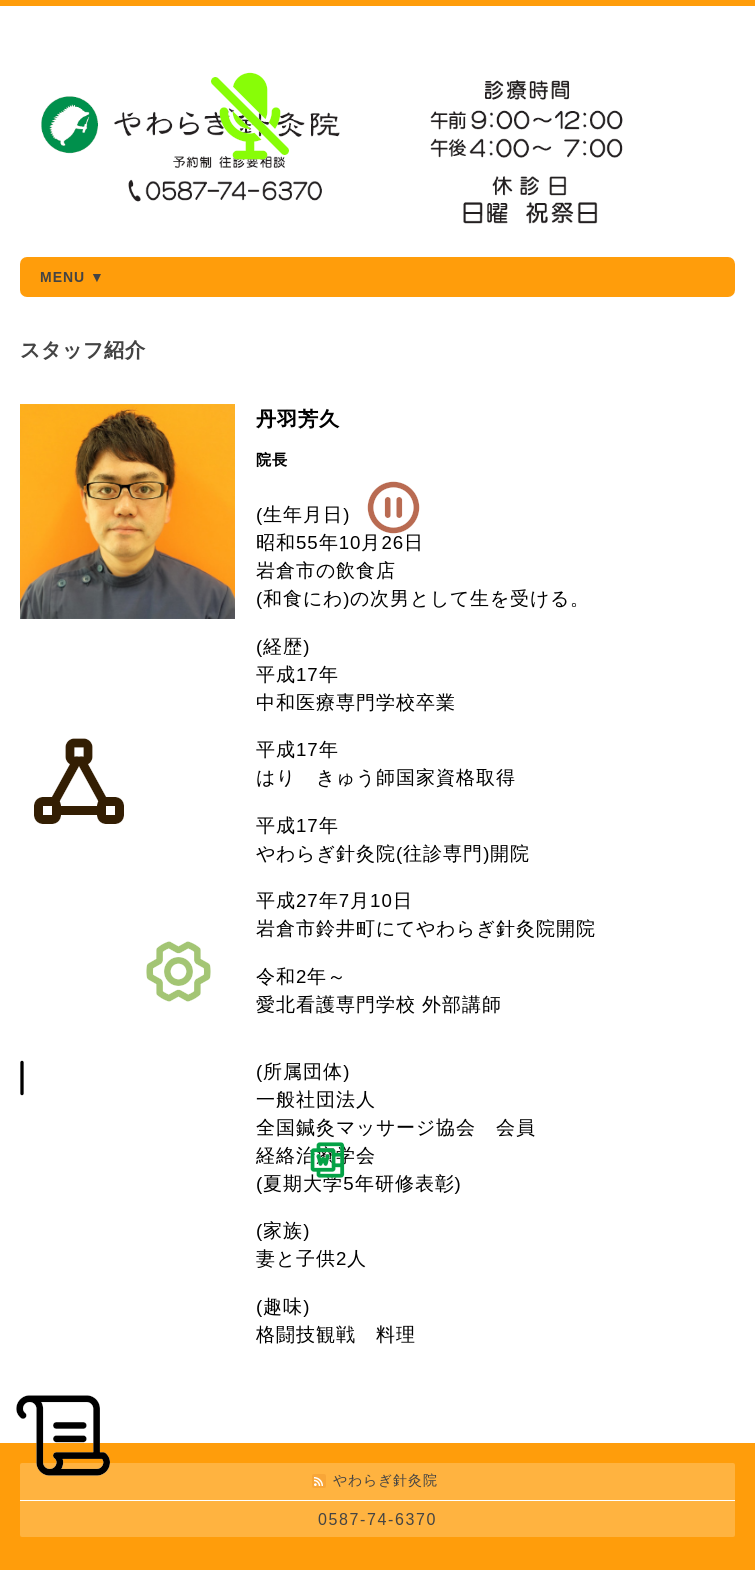 This screenshot has height=1570, width=755. What do you see at coordinates (393, 507) in the screenshot?
I see `pause media playback` at bounding box center [393, 507].